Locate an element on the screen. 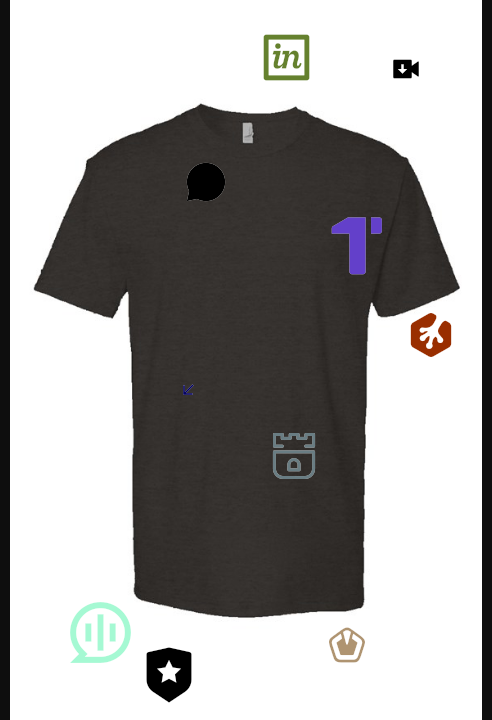 The height and width of the screenshot is (720, 492). download a video file is located at coordinates (406, 69).